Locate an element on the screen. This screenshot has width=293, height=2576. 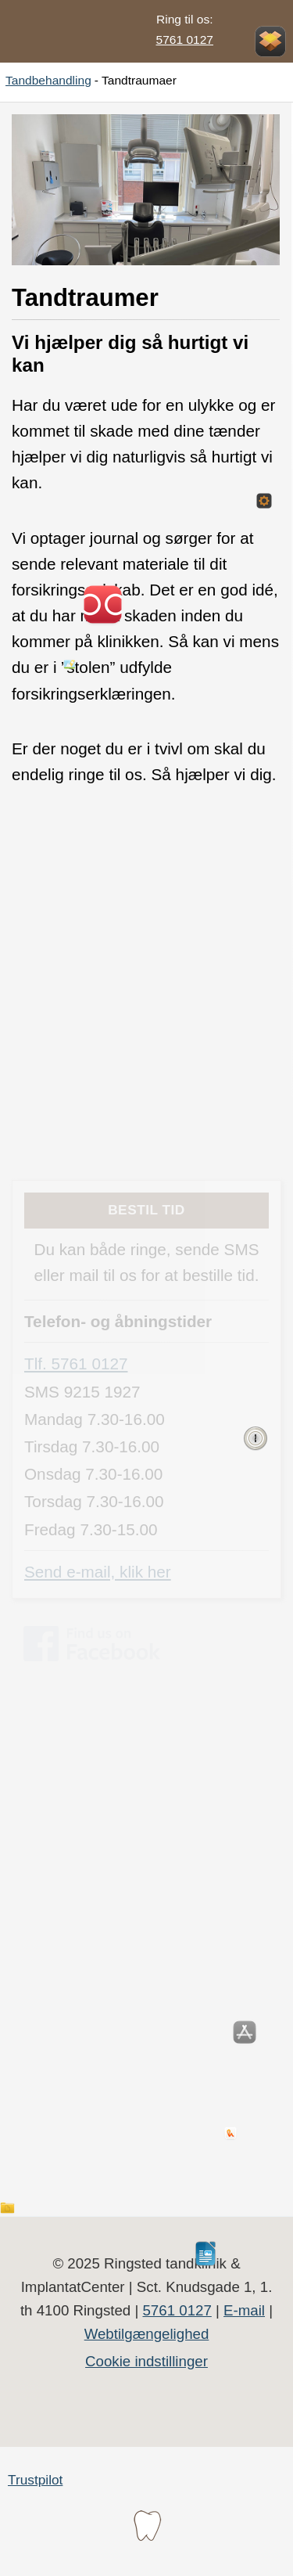
open the App Store to browse and download apps is located at coordinates (245, 2032).